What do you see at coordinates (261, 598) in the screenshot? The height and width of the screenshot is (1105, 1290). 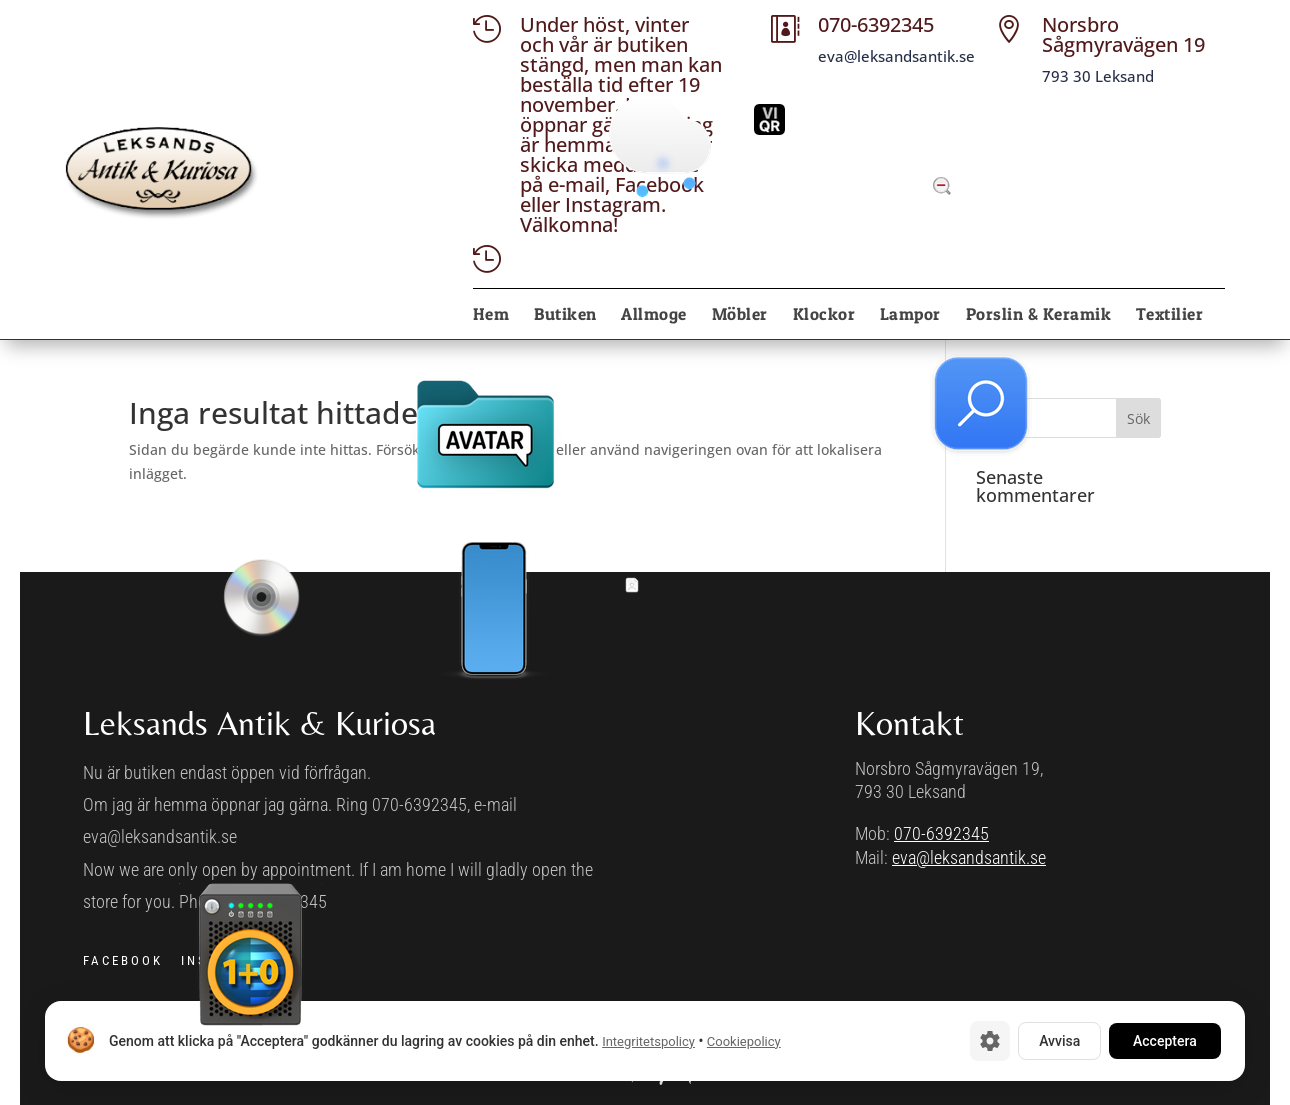 I see `access CD or optical disc drive` at bounding box center [261, 598].